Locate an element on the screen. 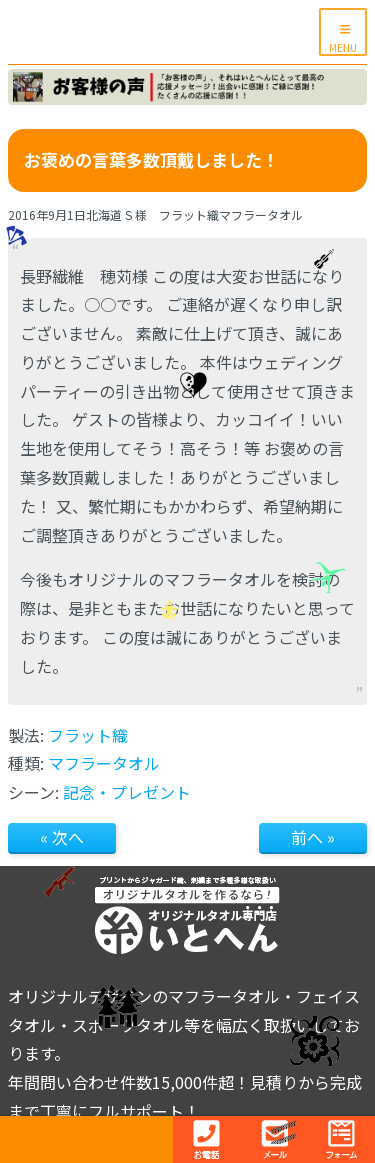 The height and width of the screenshot is (1163, 375). access music or audio settings is located at coordinates (324, 259).